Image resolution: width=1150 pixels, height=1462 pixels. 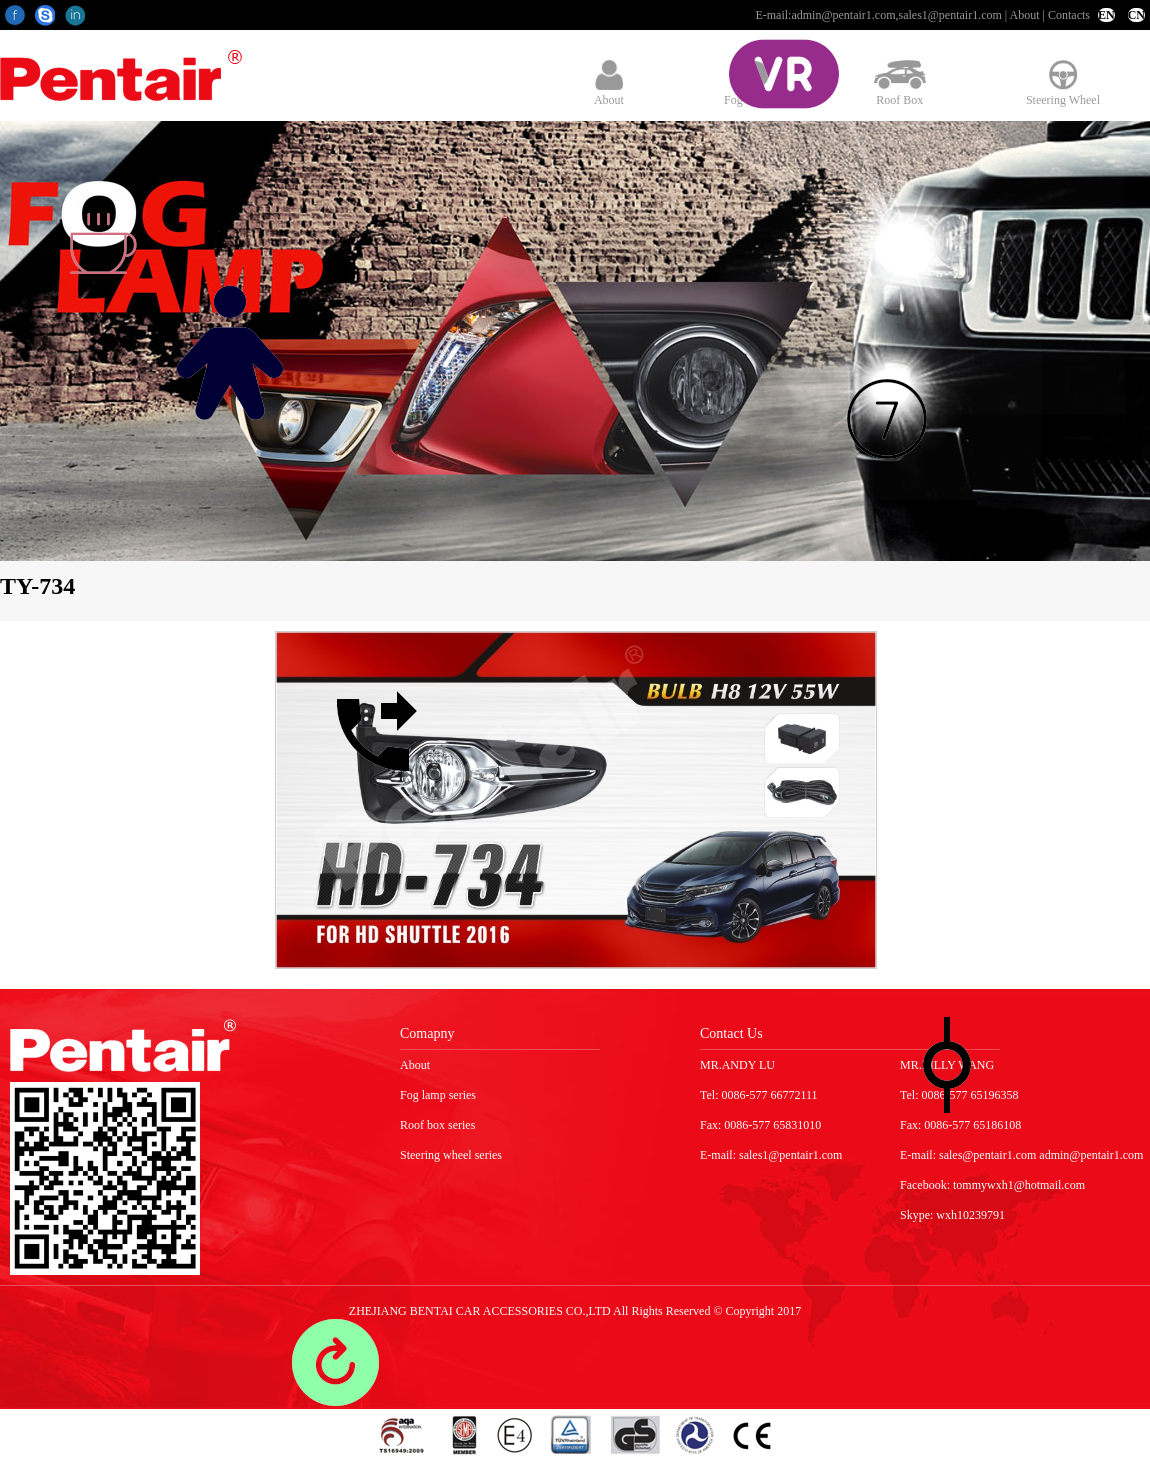 What do you see at coordinates (101, 246) in the screenshot?
I see `find nearby coffee shops or cafes` at bounding box center [101, 246].